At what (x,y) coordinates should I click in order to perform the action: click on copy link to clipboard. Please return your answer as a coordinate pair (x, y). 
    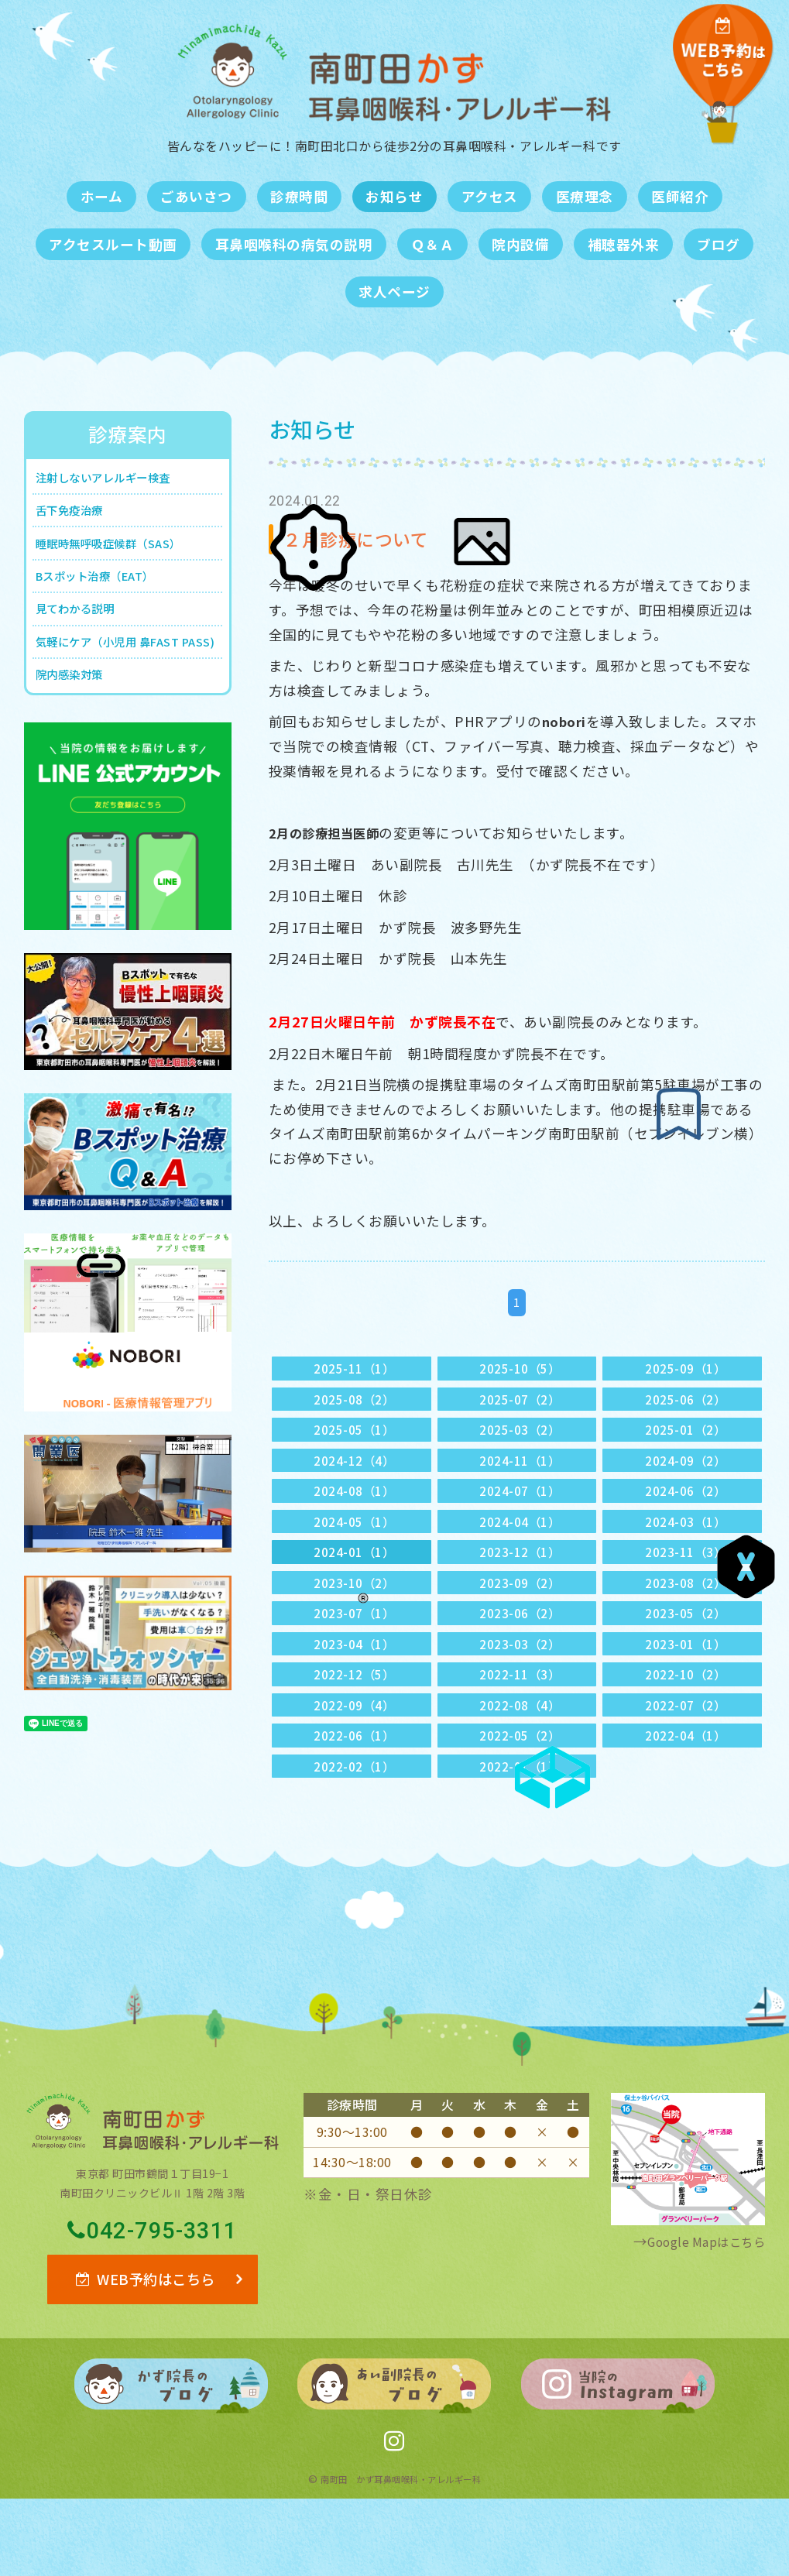
    Looking at the image, I should click on (101, 1265).